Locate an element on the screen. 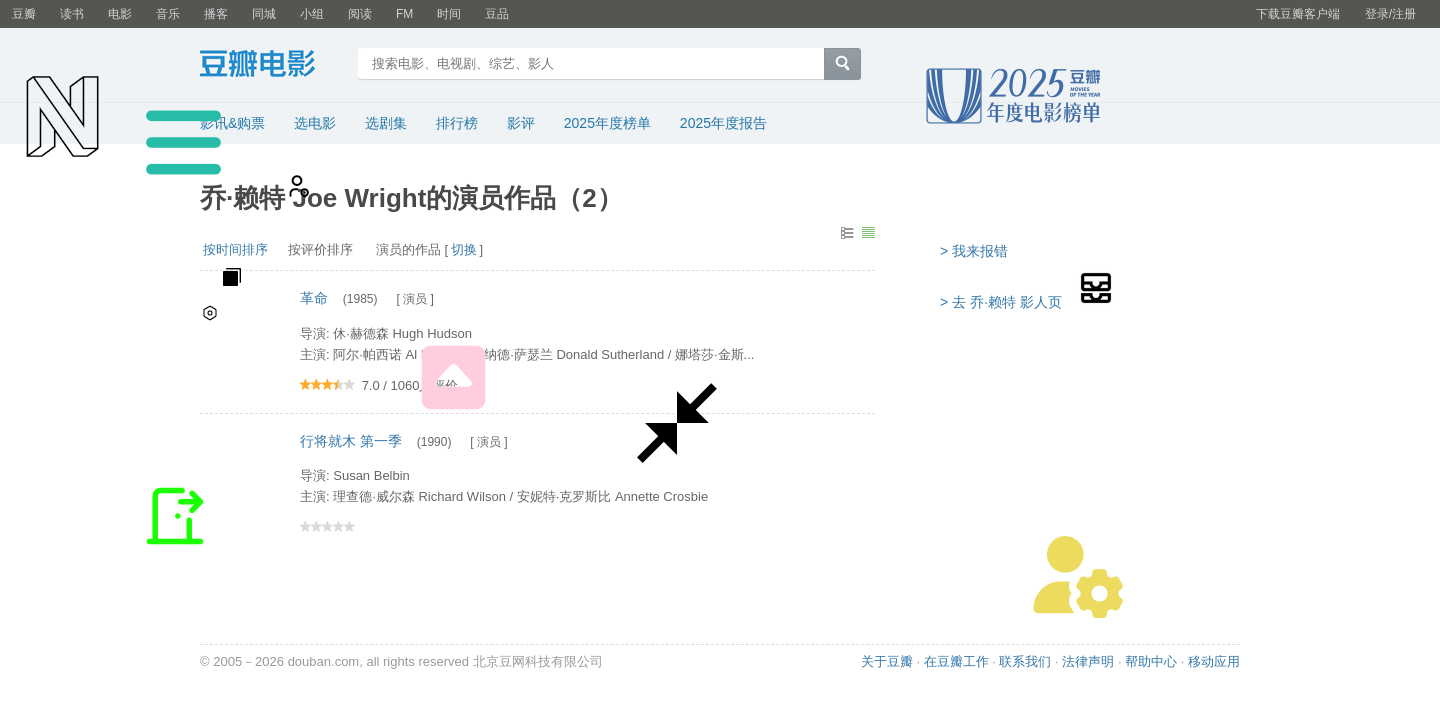  view user's location on map is located at coordinates (297, 186).